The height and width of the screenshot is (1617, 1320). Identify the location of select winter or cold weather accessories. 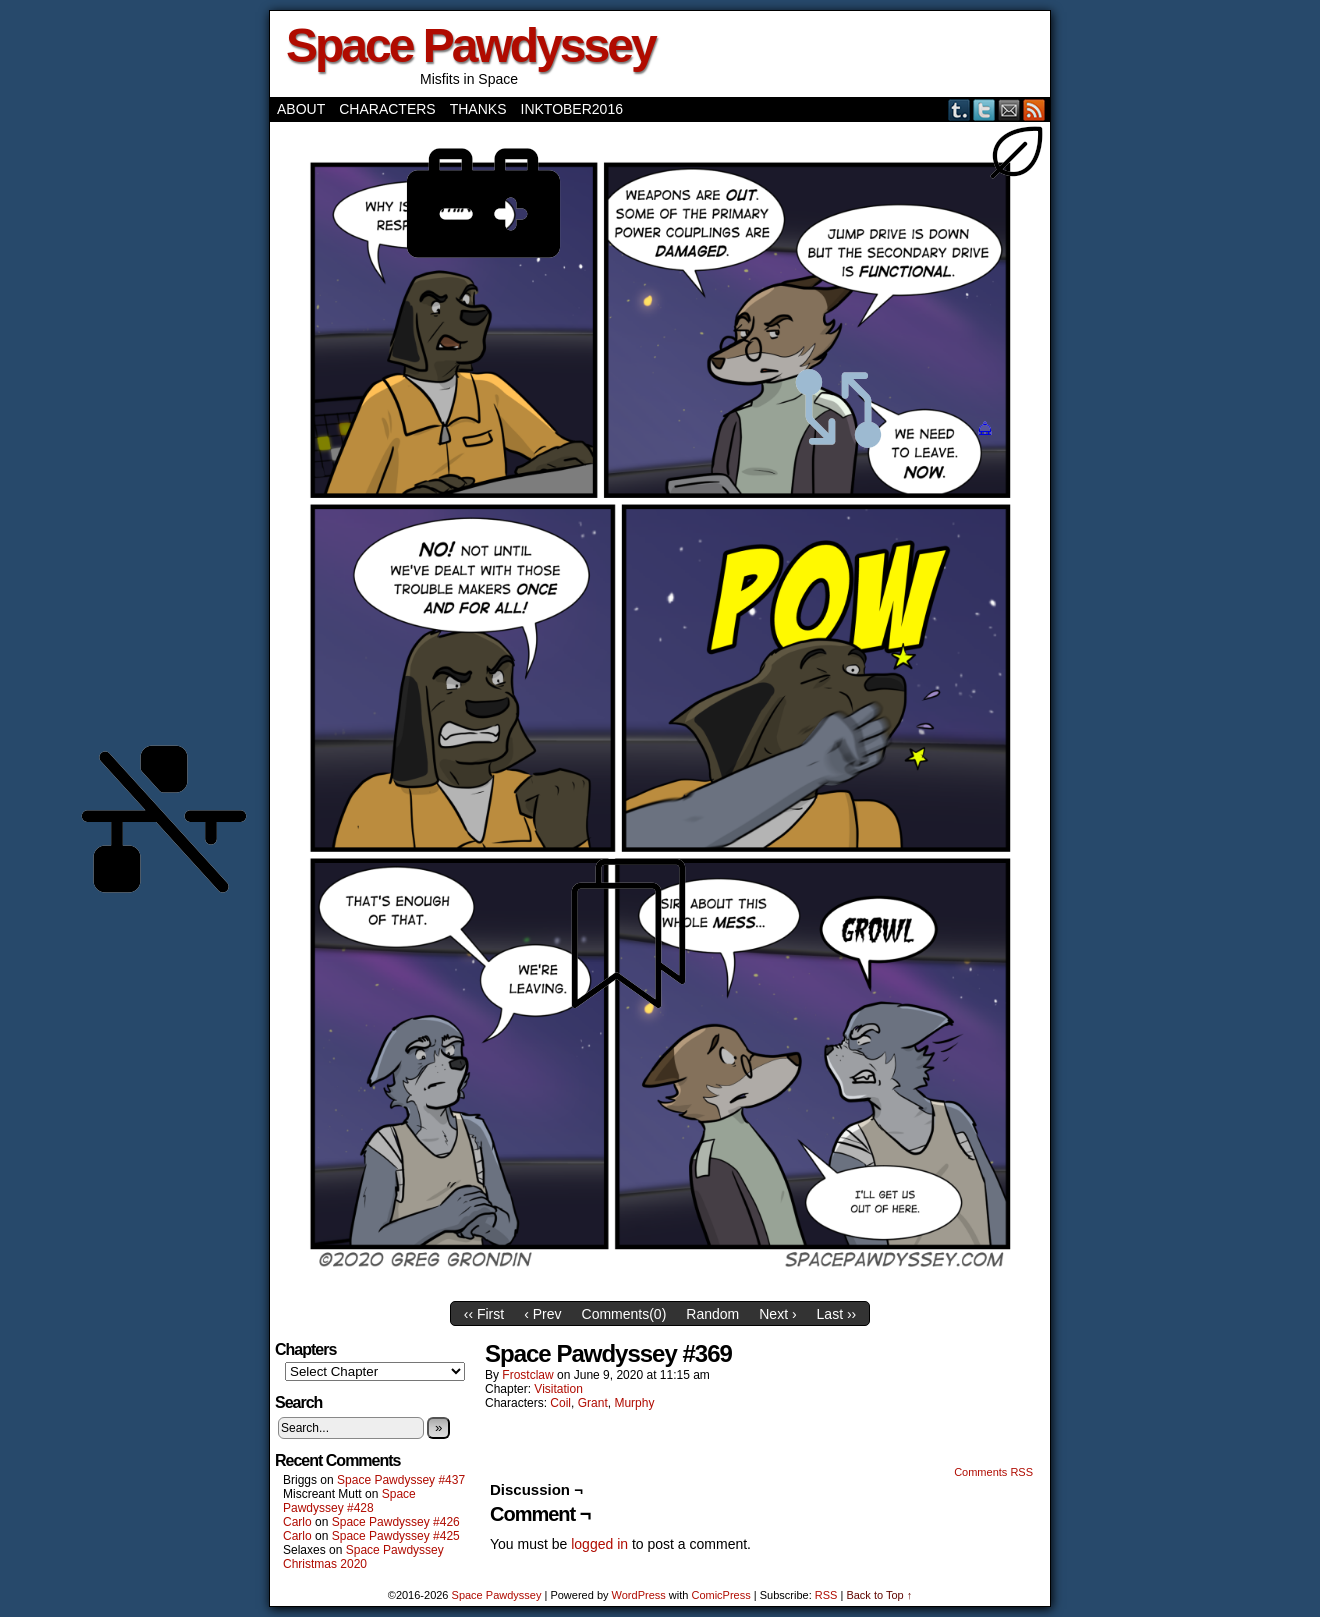
(985, 429).